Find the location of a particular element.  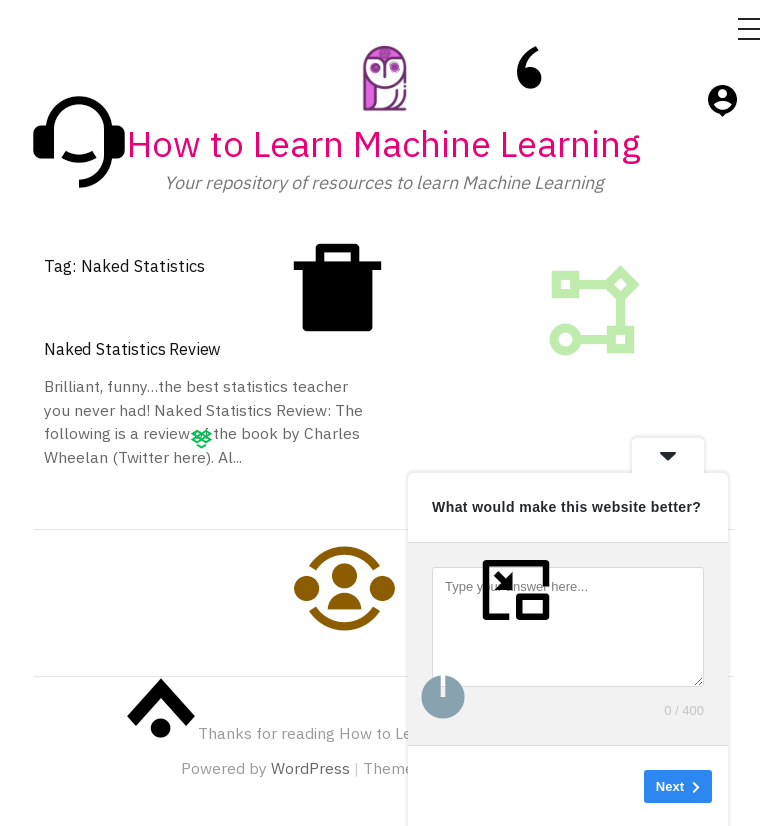

delete selected item is located at coordinates (337, 287).